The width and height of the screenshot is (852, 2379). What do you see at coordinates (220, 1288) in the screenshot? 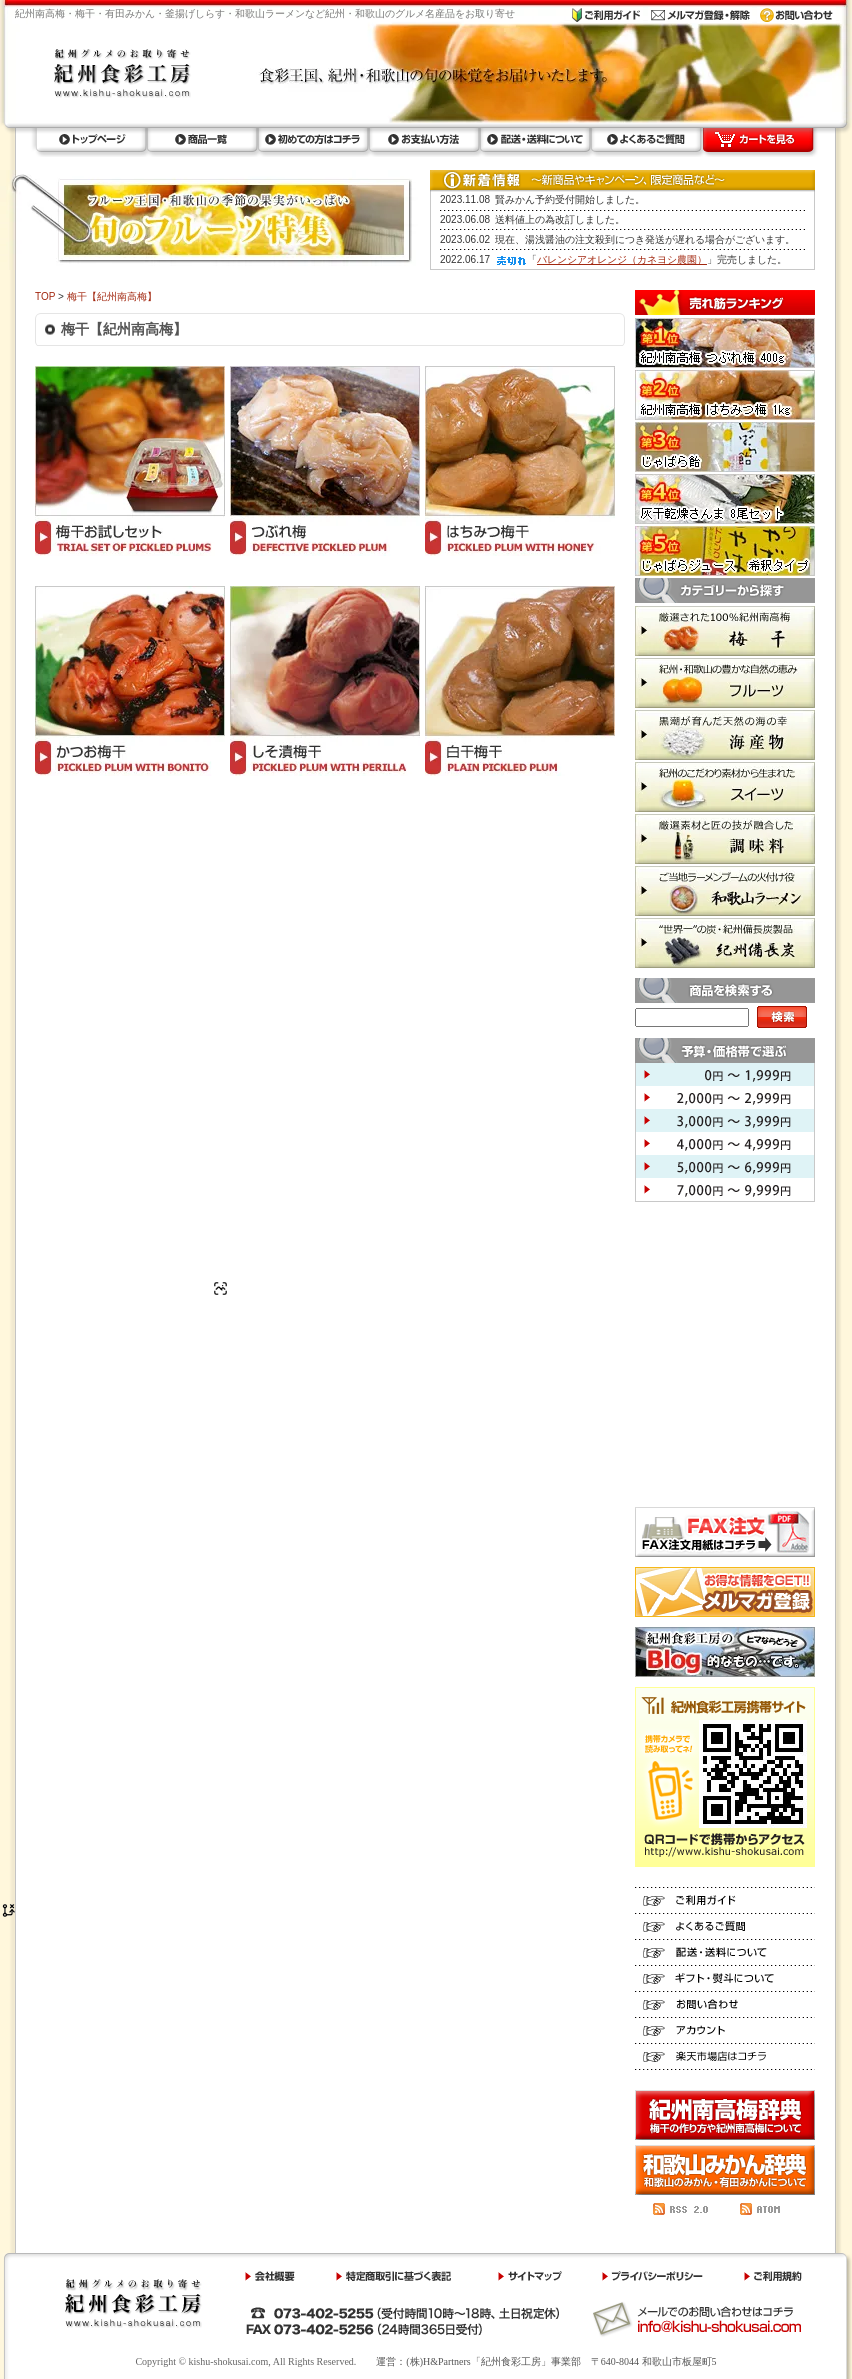
I see `scan or digitize a photo` at bounding box center [220, 1288].